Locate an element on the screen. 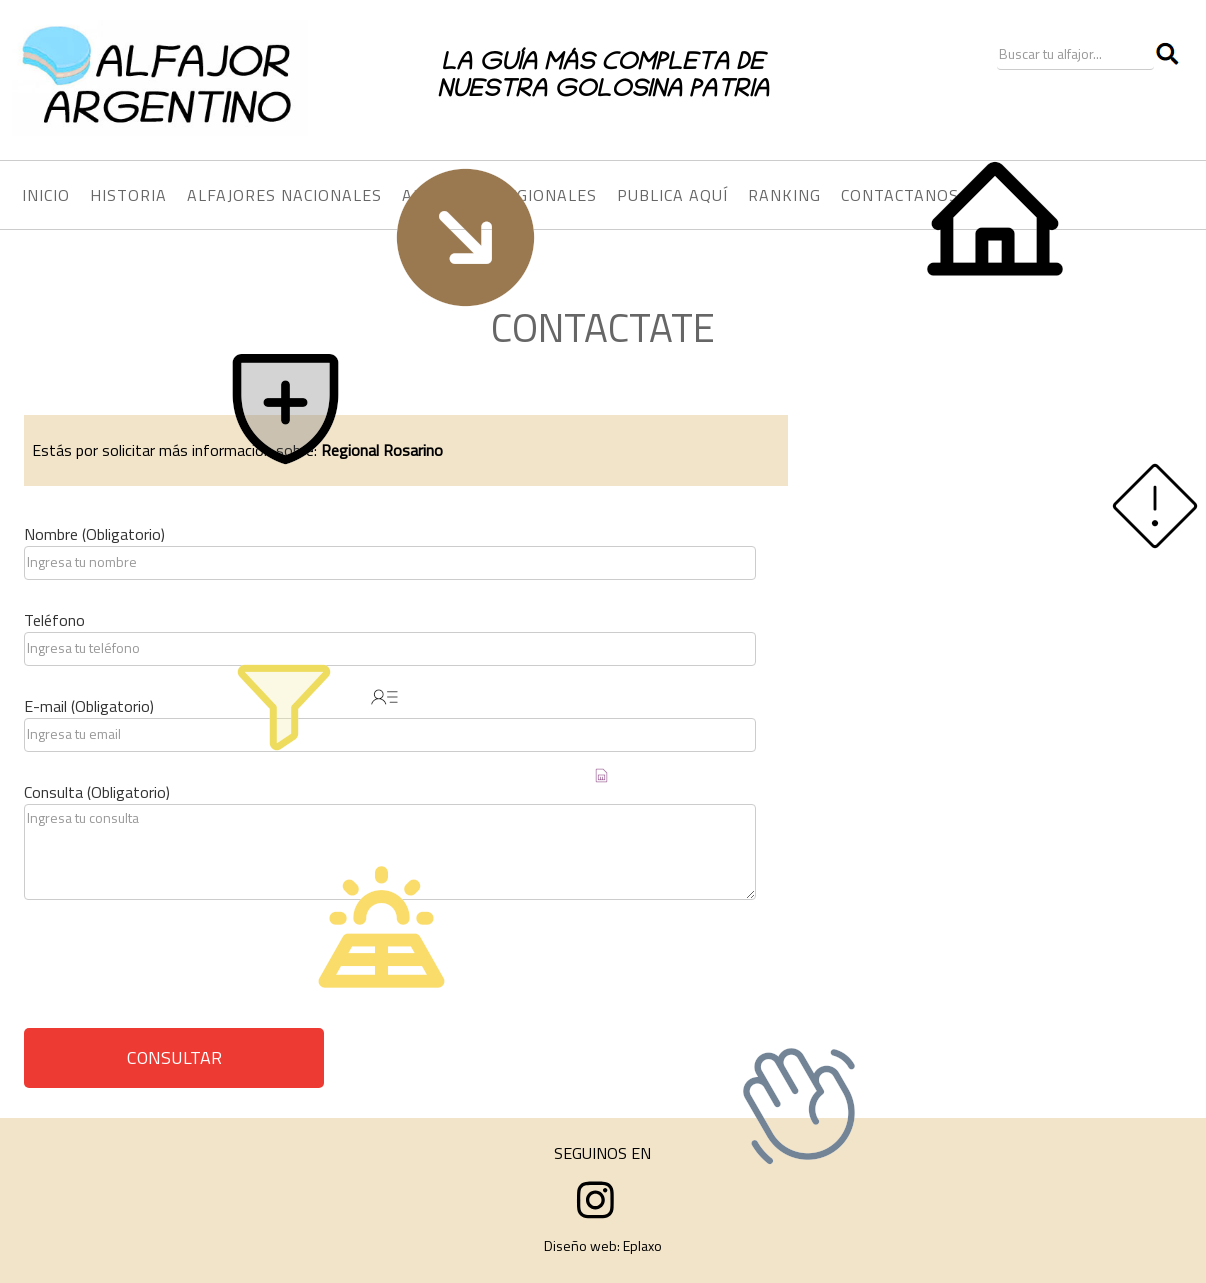 The image size is (1206, 1283). view user list or directory is located at coordinates (384, 697).